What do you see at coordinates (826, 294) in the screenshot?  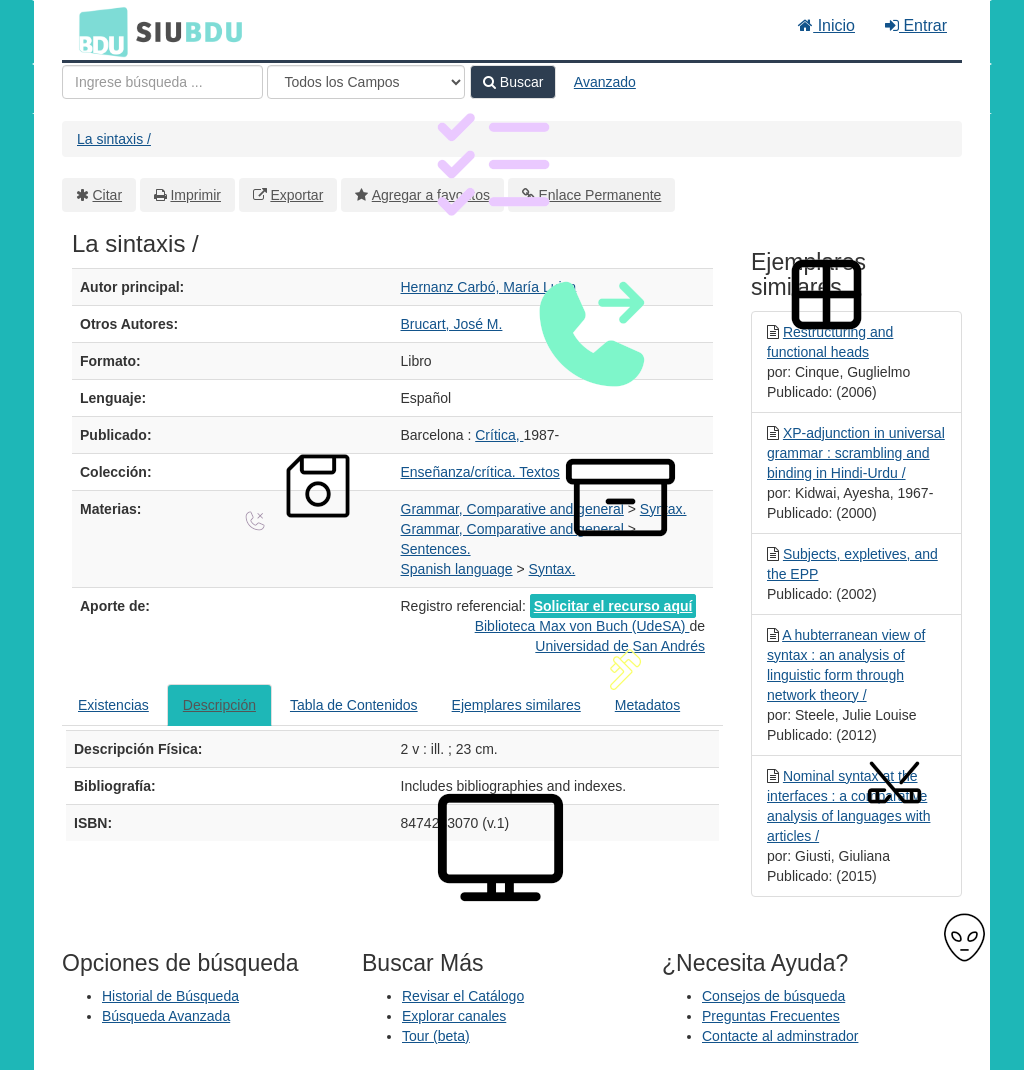 I see `apply borders to all cells in a table or grid` at bounding box center [826, 294].